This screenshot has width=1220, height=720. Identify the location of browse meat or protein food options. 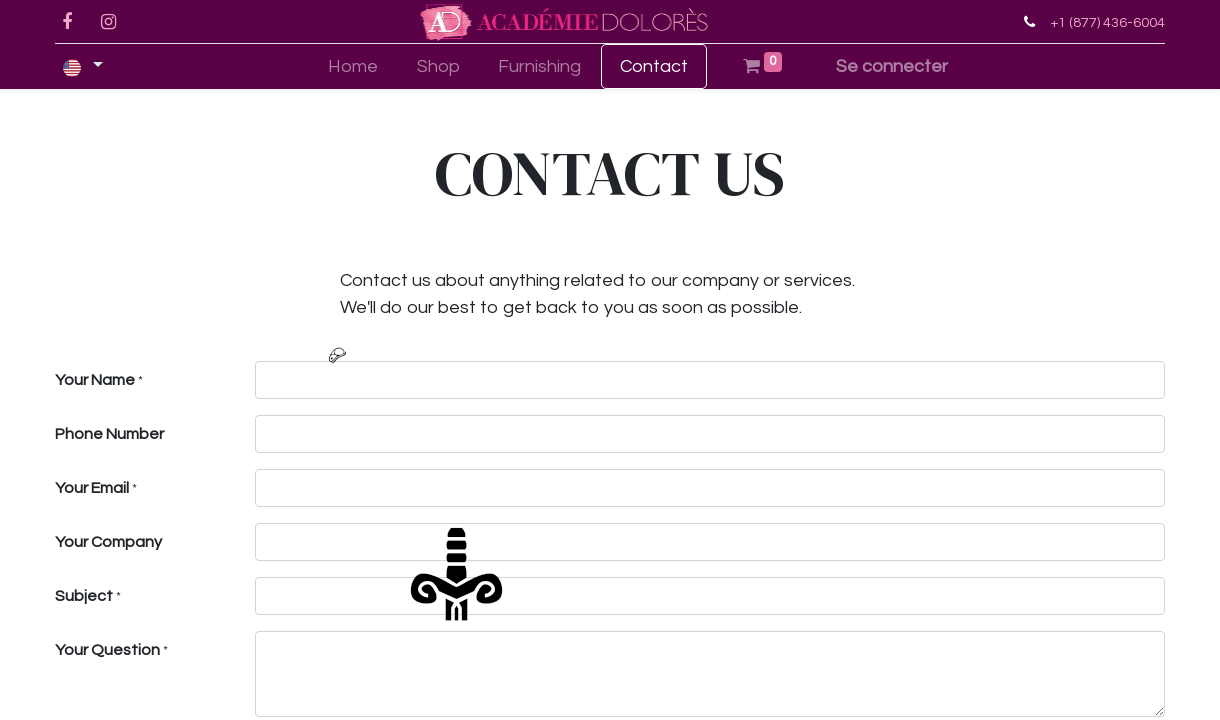
(337, 355).